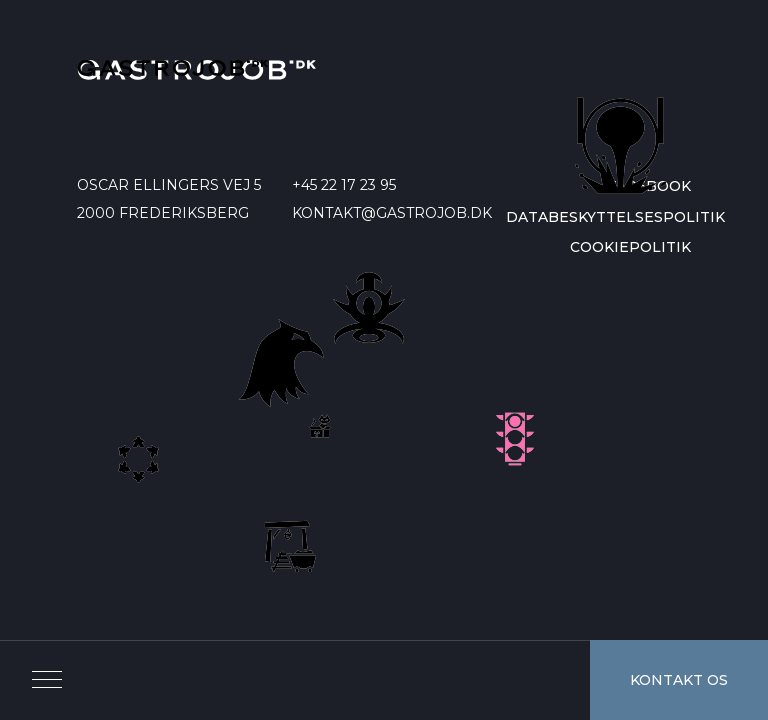 The width and height of the screenshot is (768, 720). I want to click on select eagle as your team mascot or avatar, so click(281, 363).